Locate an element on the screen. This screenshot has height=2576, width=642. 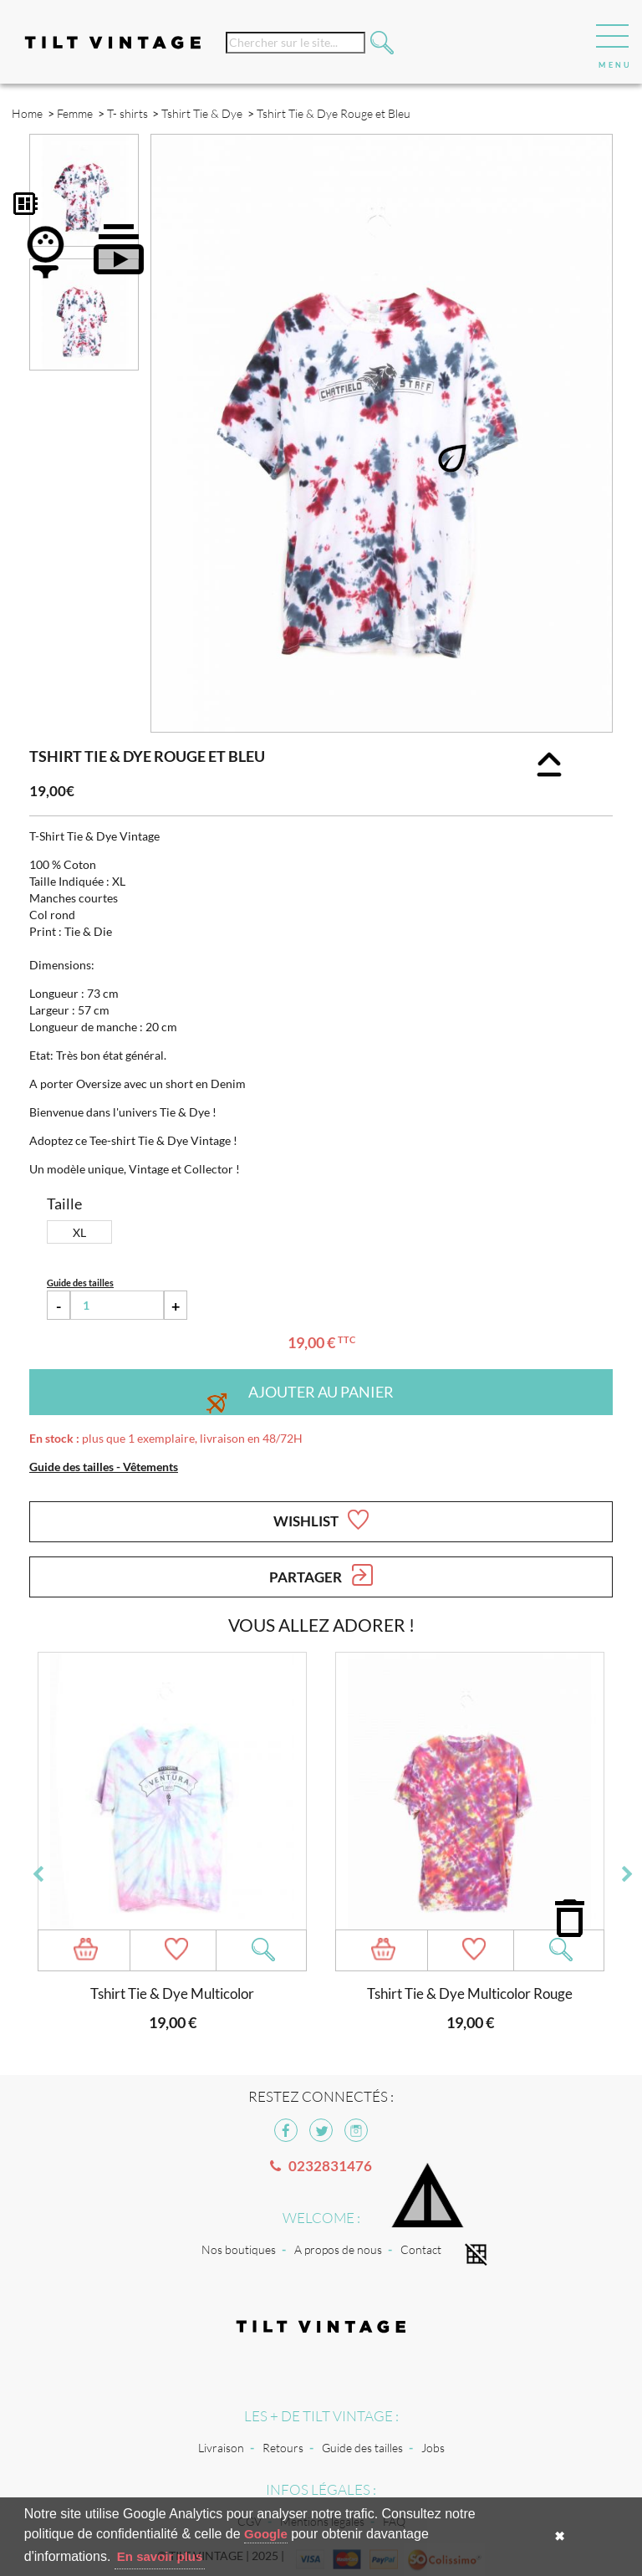
view image details or metadata is located at coordinates (427, 2195).